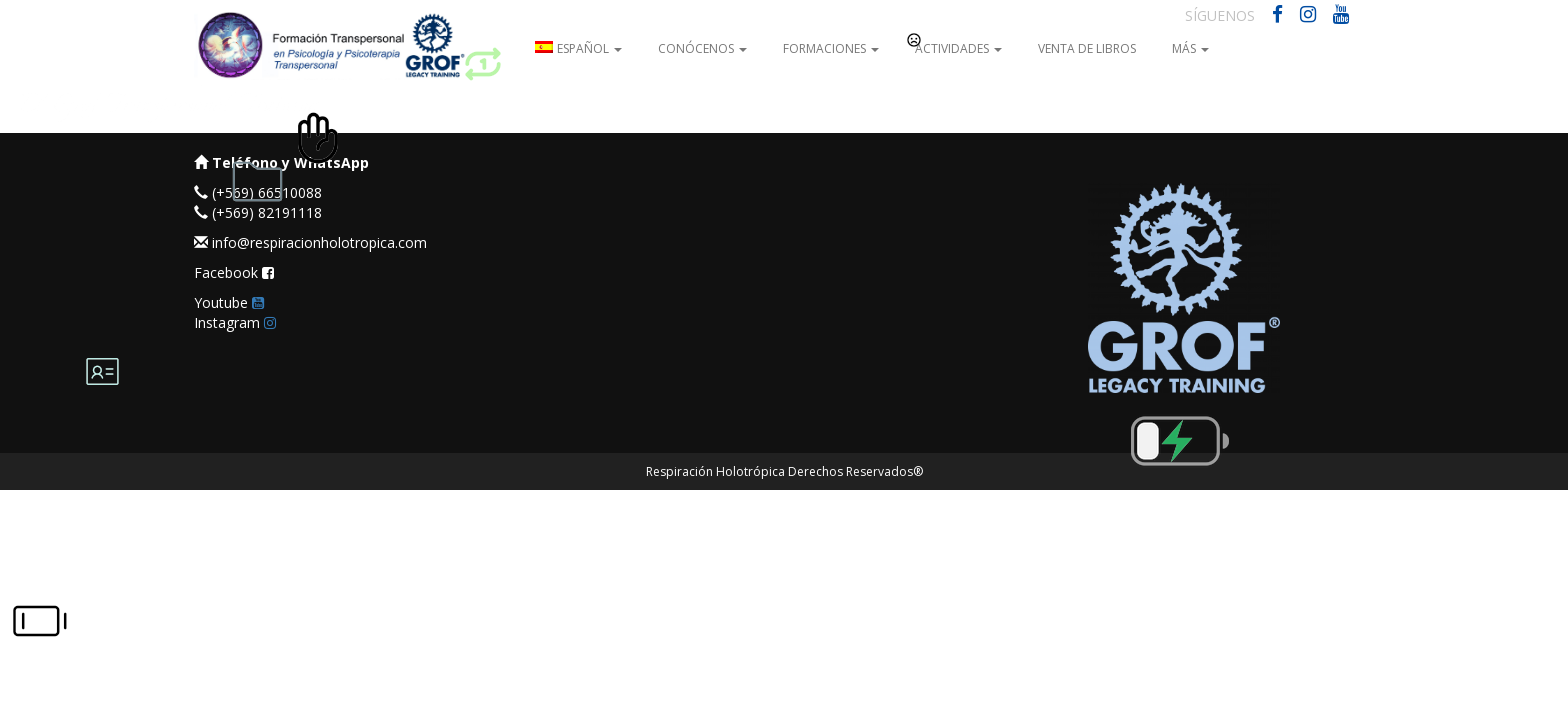 This screenshot has height=720, width=1568. Describe the element at coordinates (102, 371) in the screenshot. I see `view profile or account information` at that location.